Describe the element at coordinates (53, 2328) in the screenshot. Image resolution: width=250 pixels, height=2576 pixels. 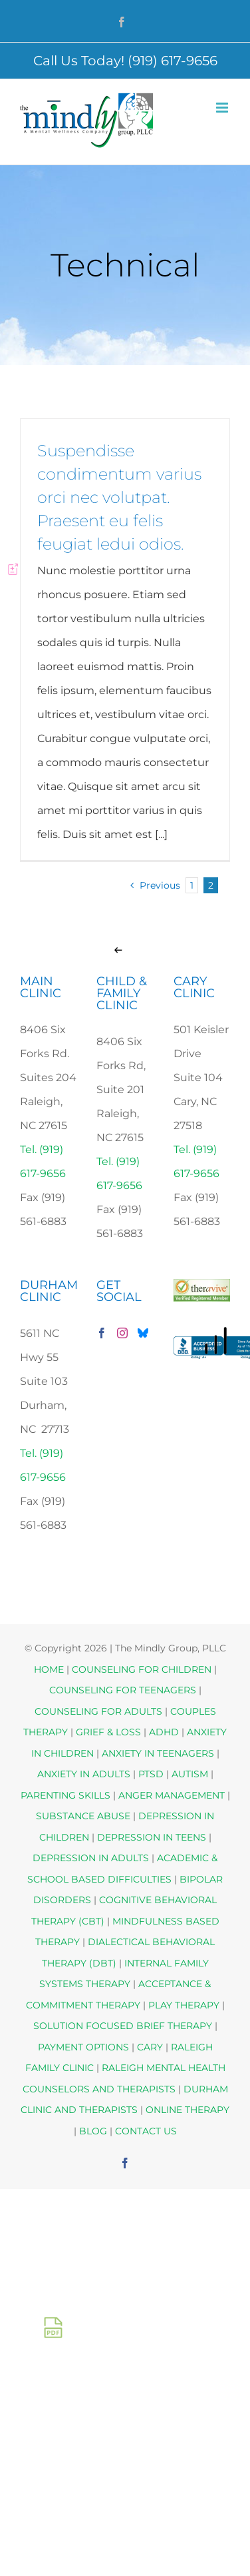
I see `open a PDF document` at that location.